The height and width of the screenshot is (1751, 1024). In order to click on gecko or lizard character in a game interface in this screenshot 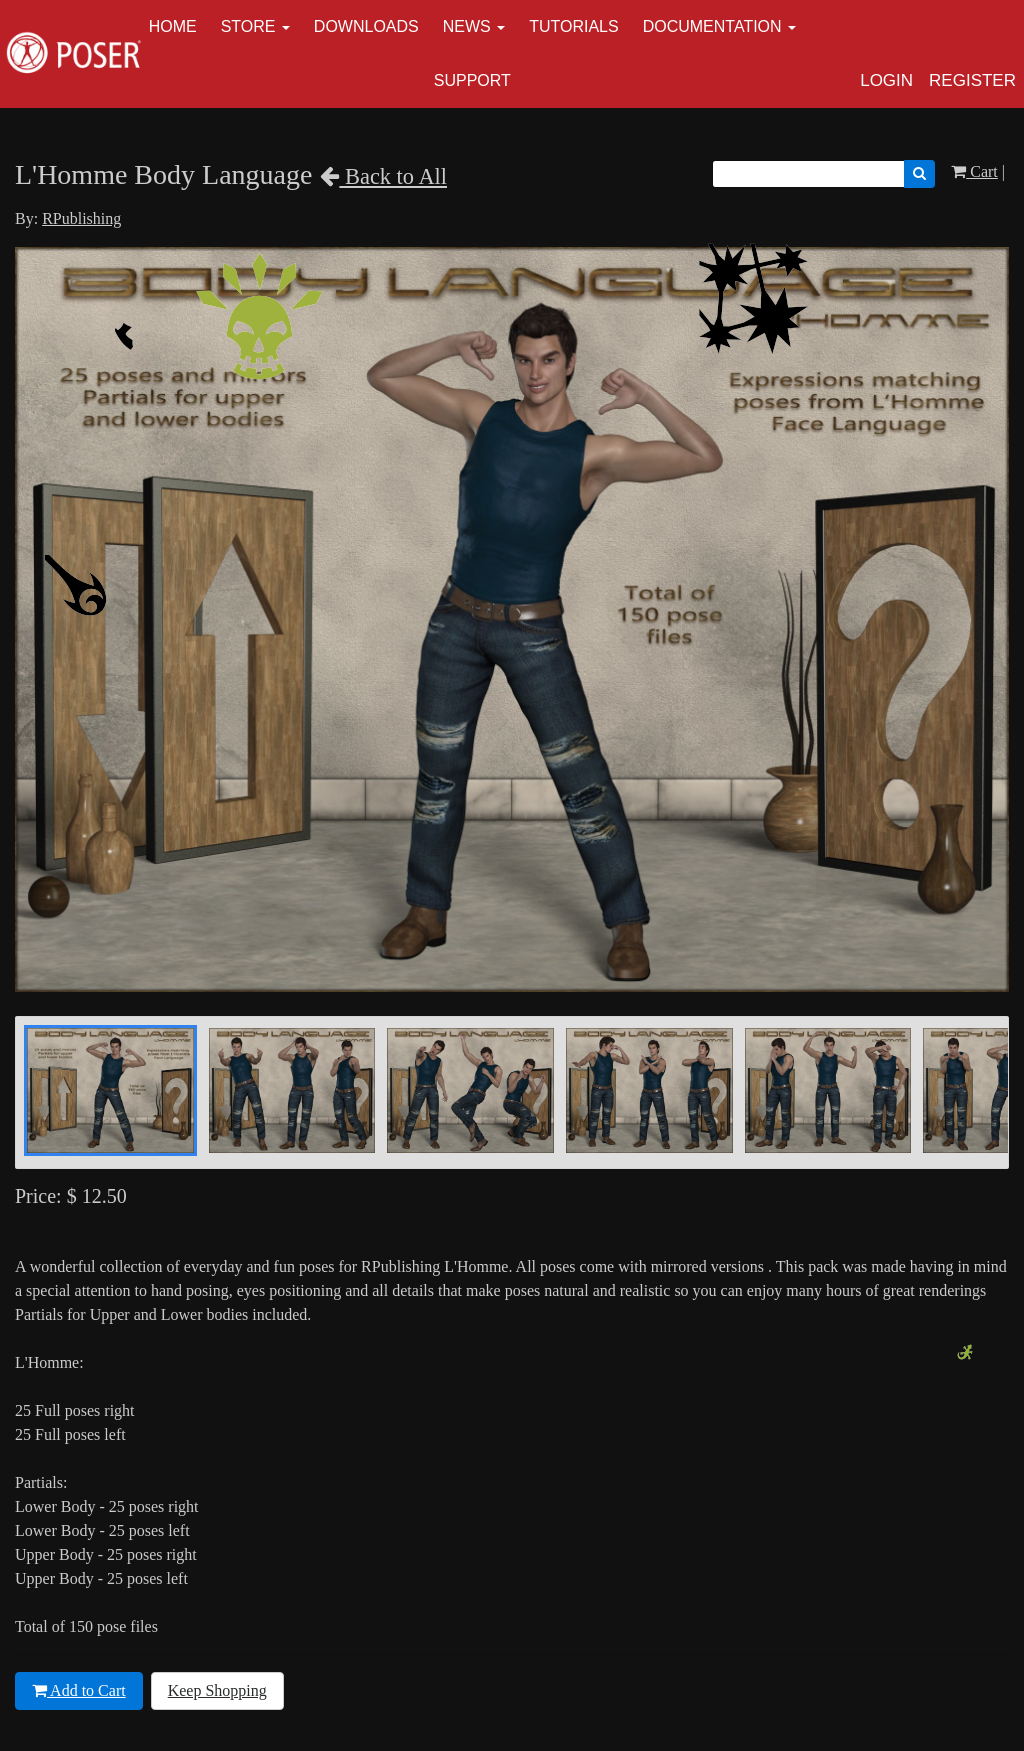, I will do `click(965, 1352)`.